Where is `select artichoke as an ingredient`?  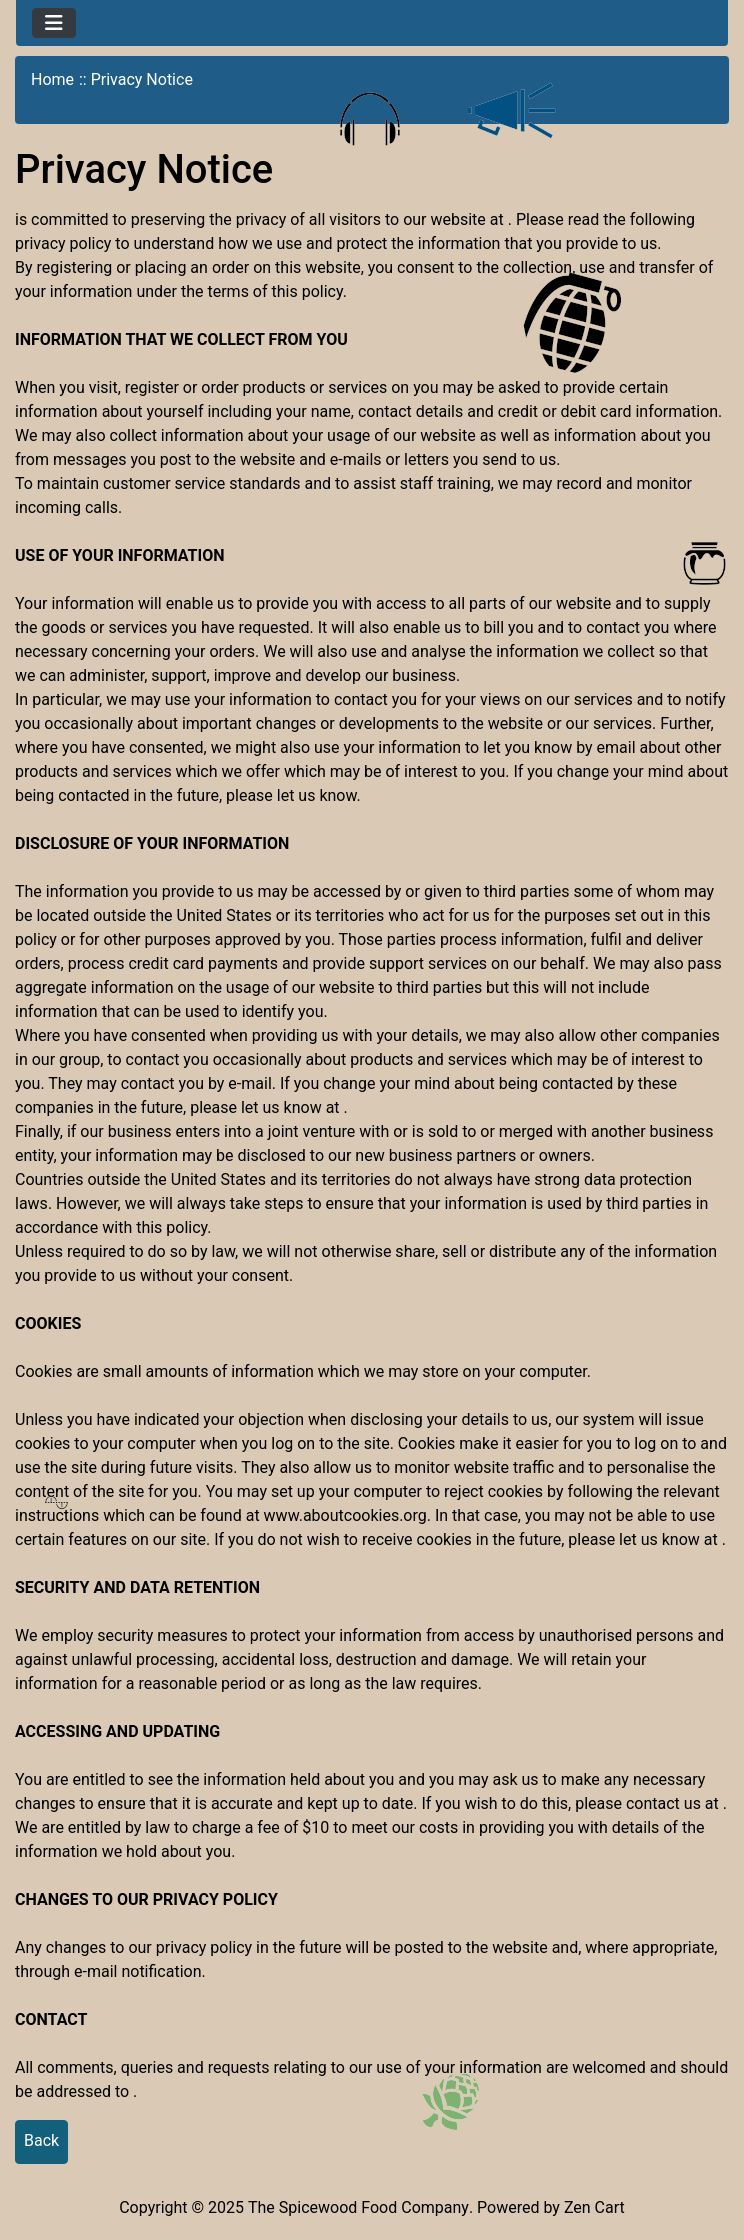 select artichoke as an ingredient is located at coordinates (450, 2101).